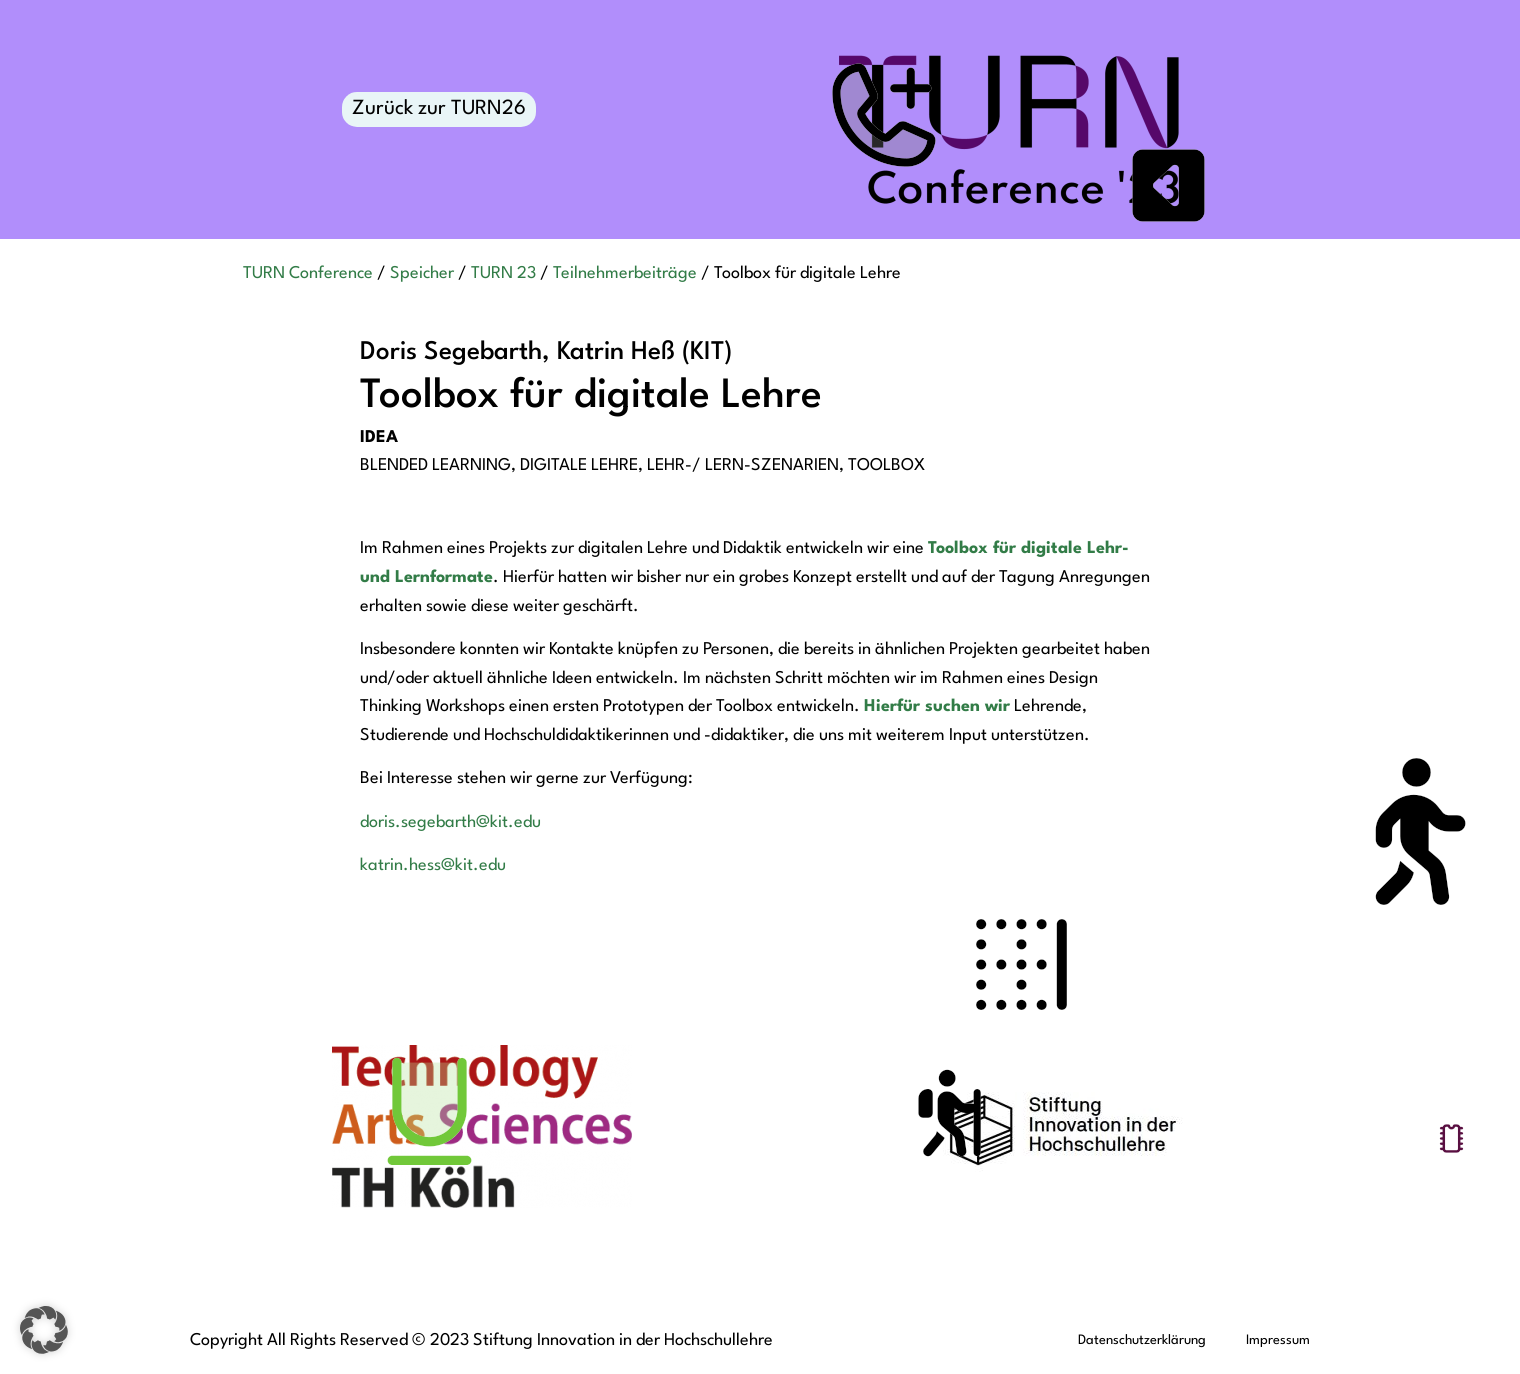  What do you see at coordinates (1021, 964) in the screenshot?
I see `apply border to right edge of selection` at bounding box center [1021, 964].